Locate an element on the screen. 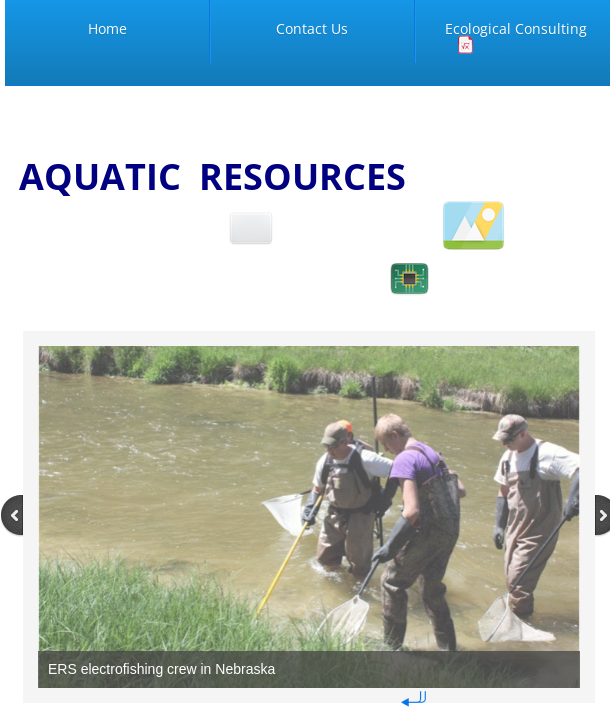 The image size is (610, 720). magic trackpad connected via bluetooth is located at coordinates (251, 228).